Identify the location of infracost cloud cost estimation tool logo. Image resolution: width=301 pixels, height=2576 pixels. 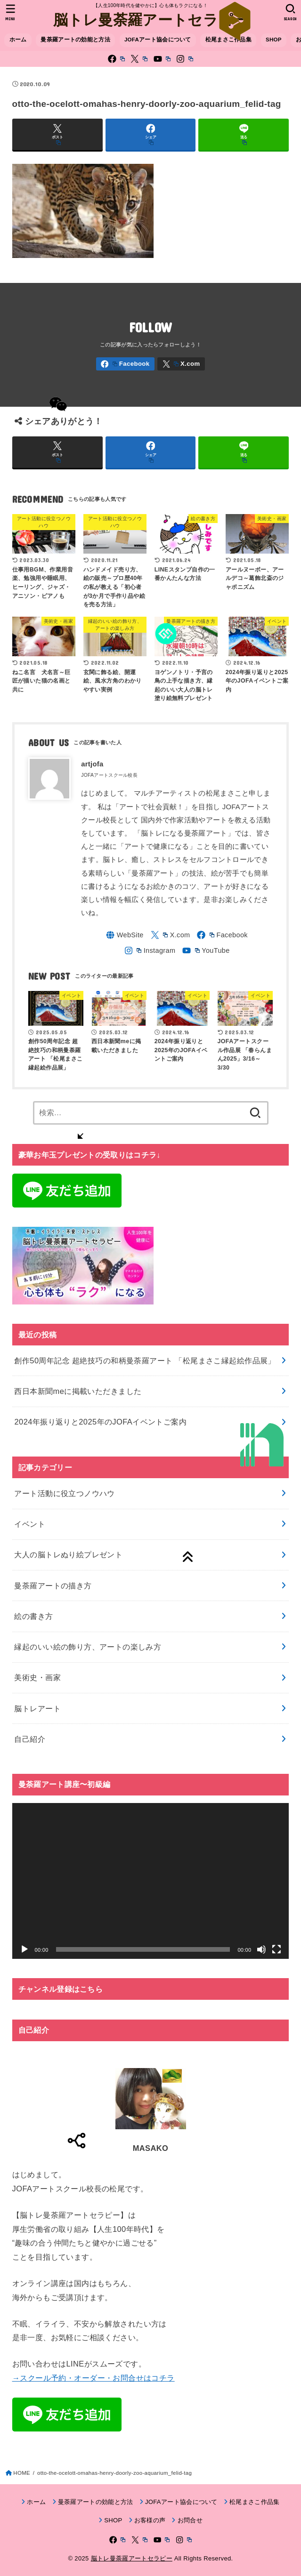
(262, 1445).